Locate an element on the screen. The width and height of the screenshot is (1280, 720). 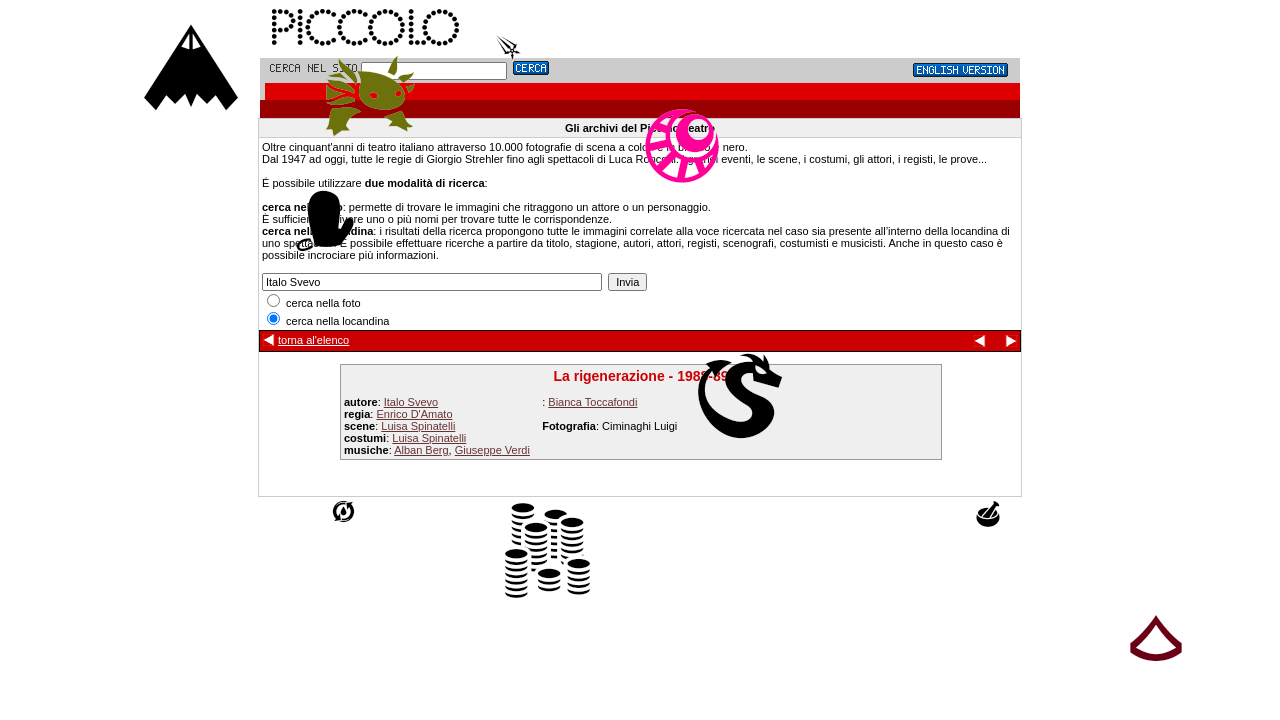
attack or throw weapon action is located at coordinates (508, 47).